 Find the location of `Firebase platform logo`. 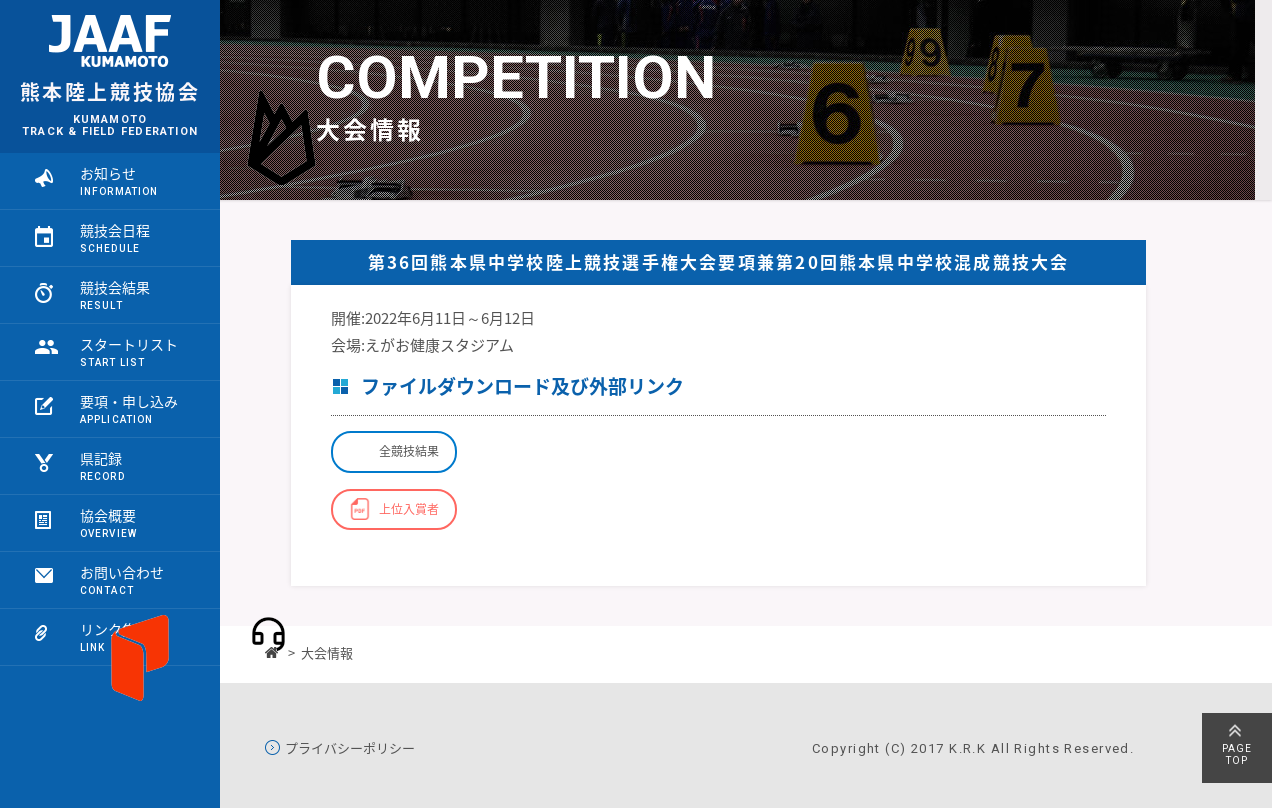

Firebase platform logo is located at coordinates (281, 137).